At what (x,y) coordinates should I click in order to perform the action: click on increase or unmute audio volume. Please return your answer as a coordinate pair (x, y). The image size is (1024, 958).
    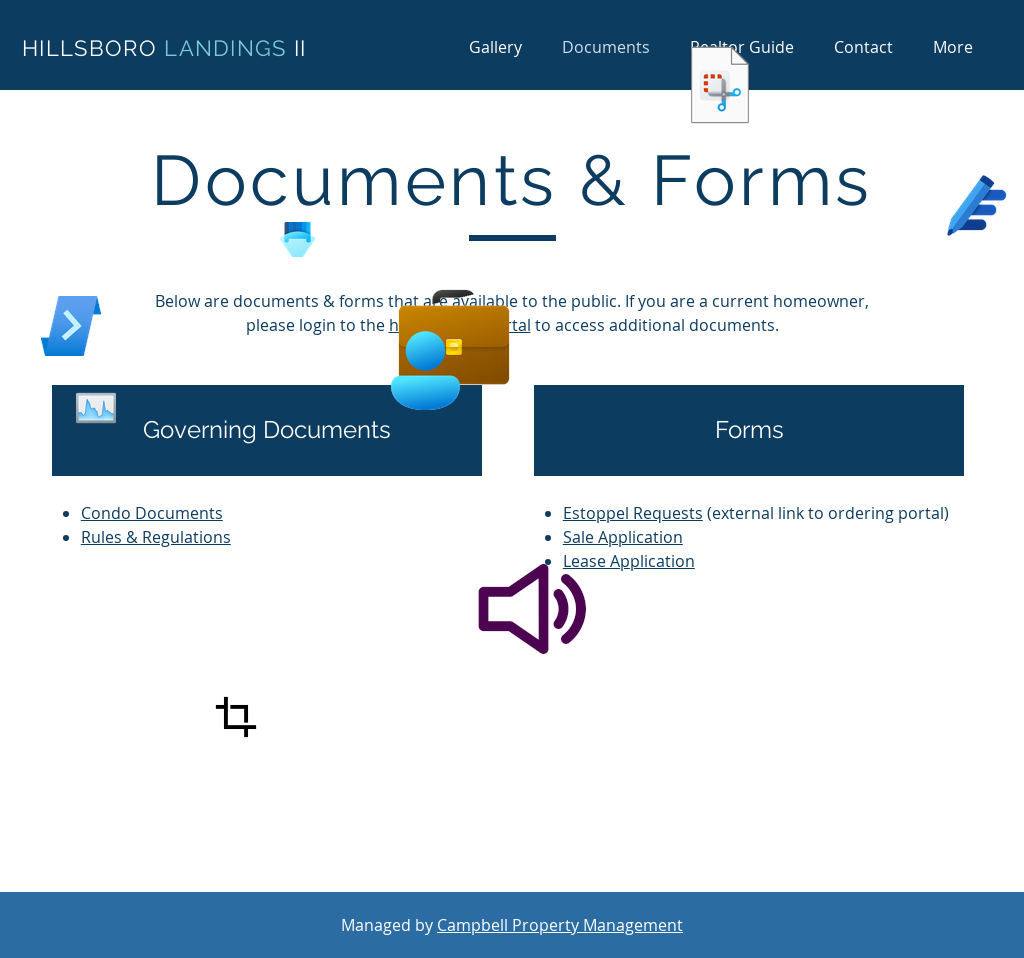
    Looking at the image, I should click on (531, 609).